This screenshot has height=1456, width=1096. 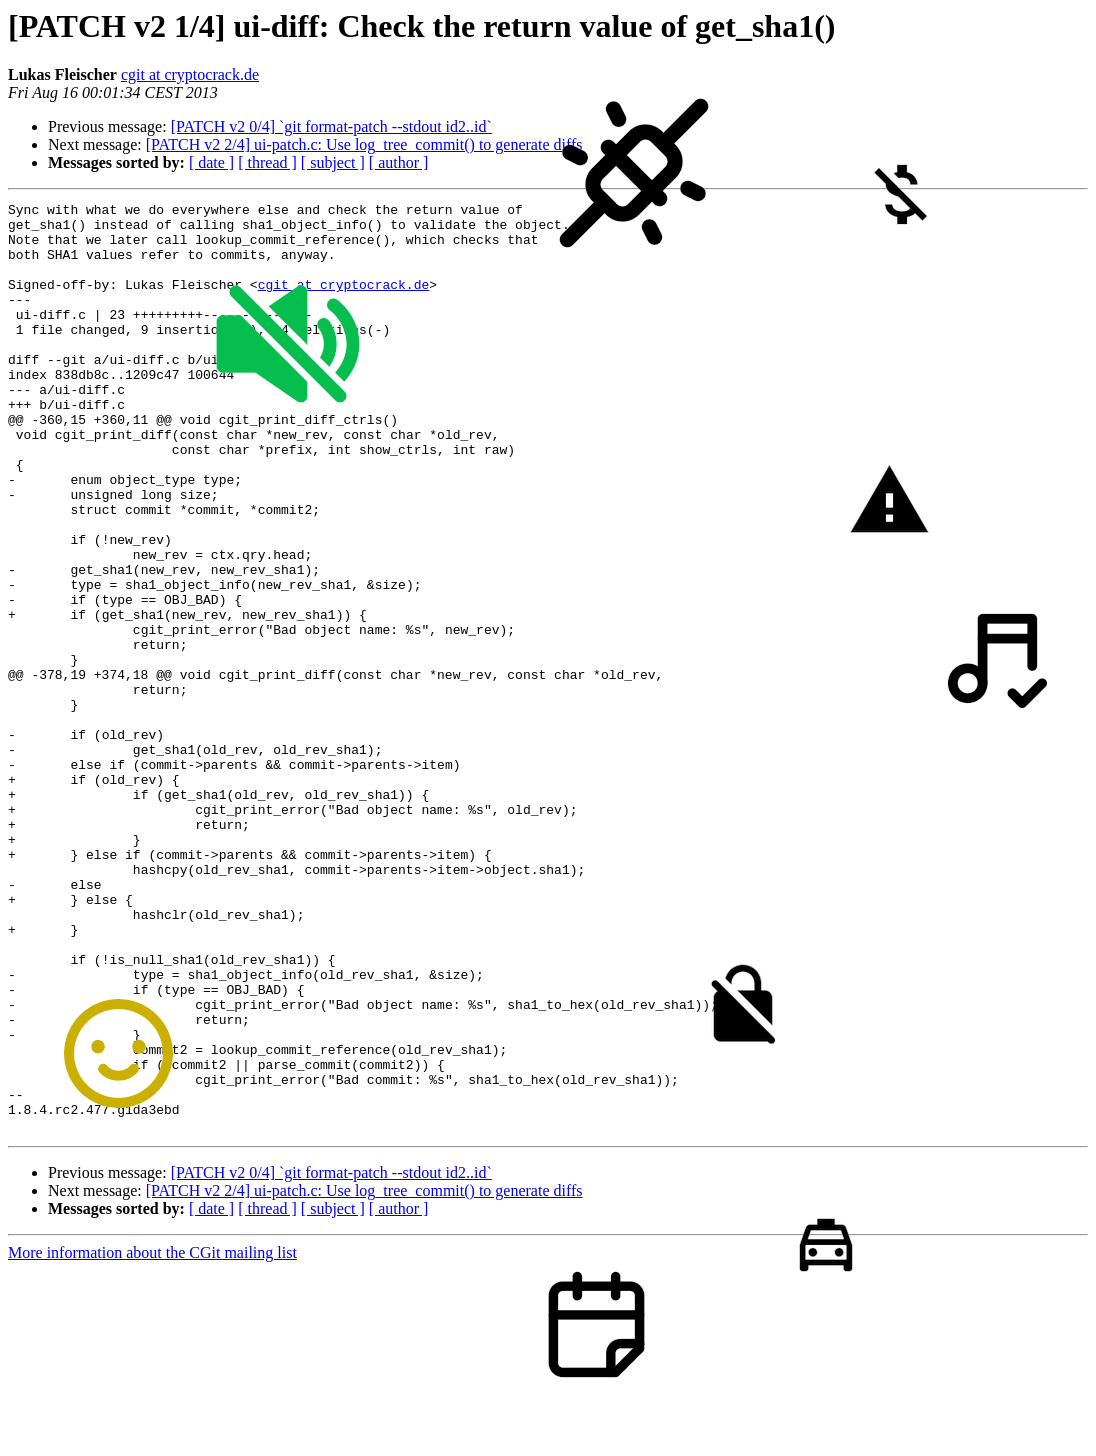 What do you see at coordinates (634, 173) in the screenshot?
I see `indicates an active connection or link` at bounding box center [634, 173].